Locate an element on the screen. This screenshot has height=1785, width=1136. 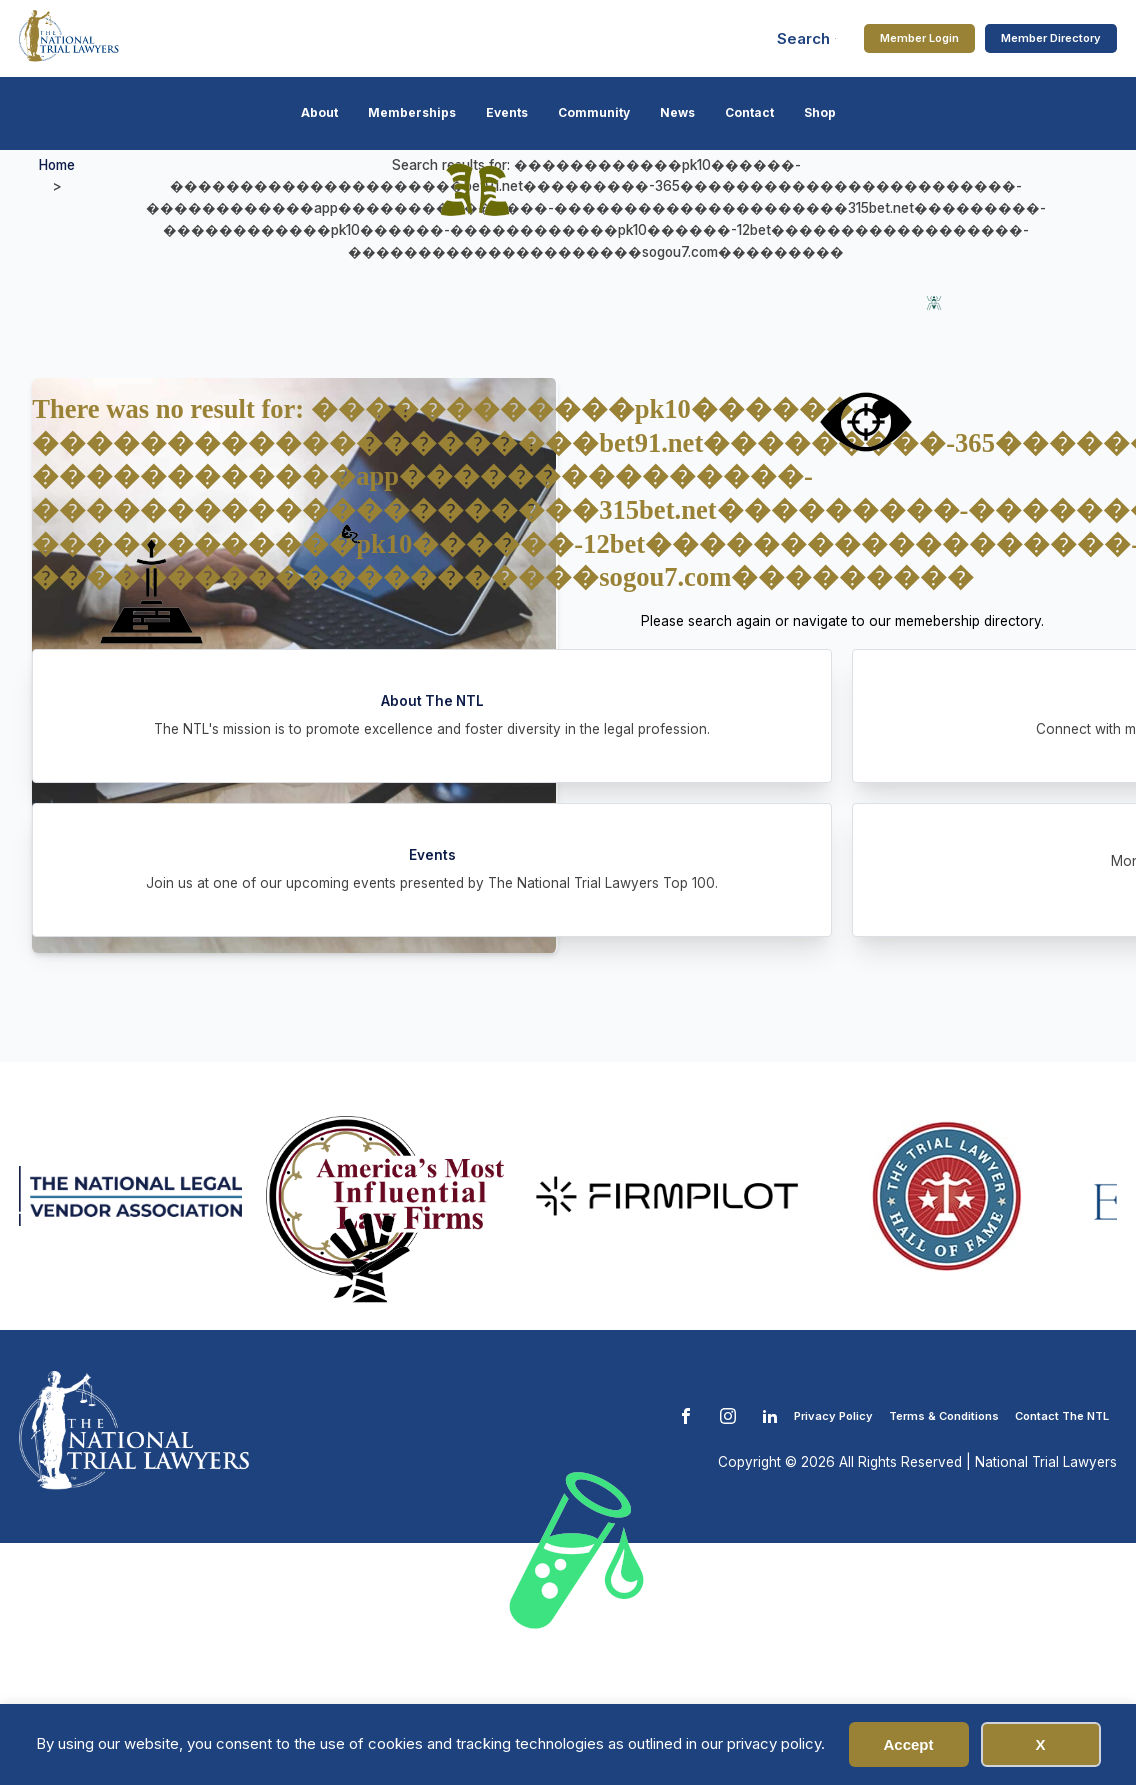
access first aid or injury reporting is located at coordinates (370, 1258).